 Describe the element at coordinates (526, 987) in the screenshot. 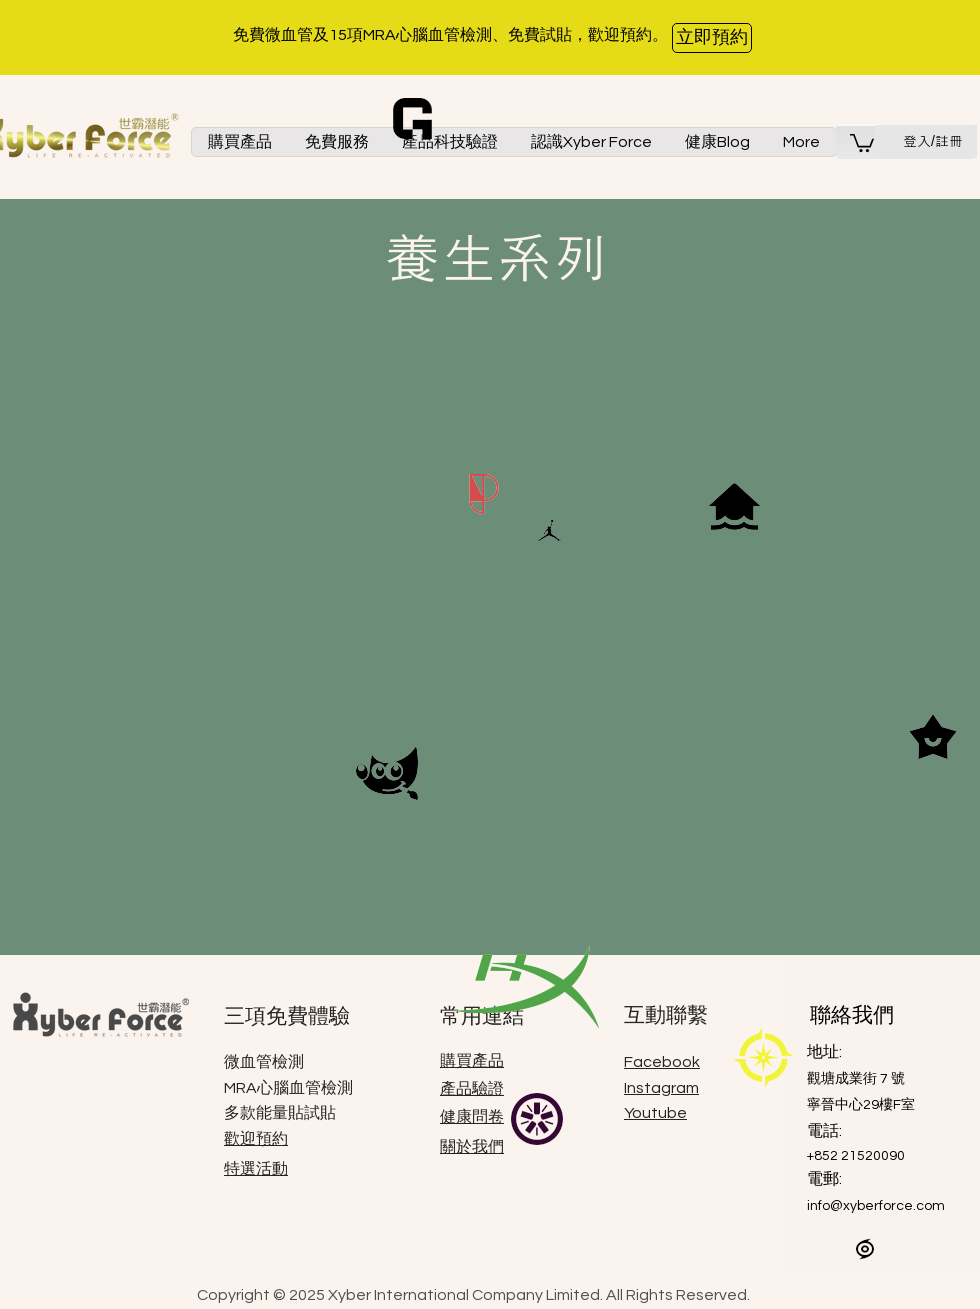

I see `HyperX brand logo` at that location.